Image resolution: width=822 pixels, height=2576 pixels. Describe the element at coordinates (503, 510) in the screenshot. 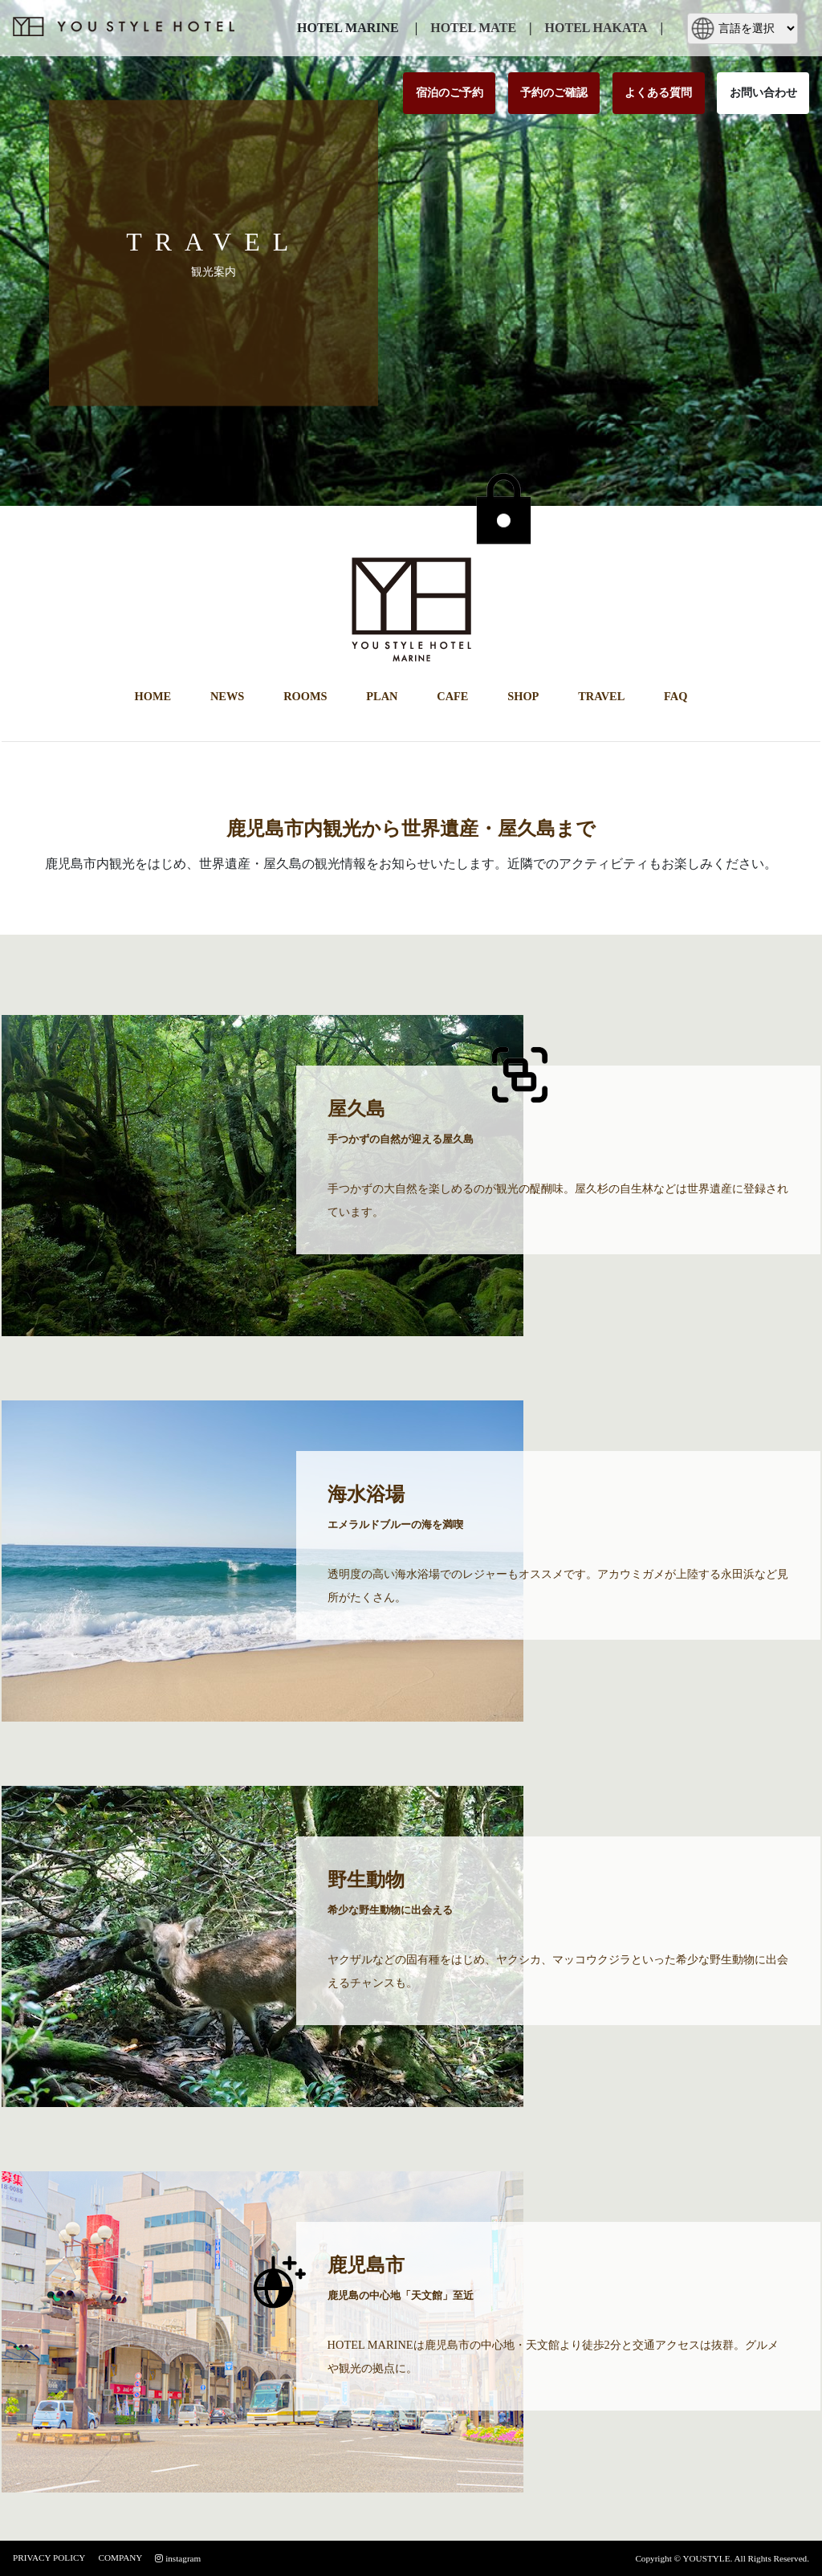

I see `lock or secure this item` at that location.